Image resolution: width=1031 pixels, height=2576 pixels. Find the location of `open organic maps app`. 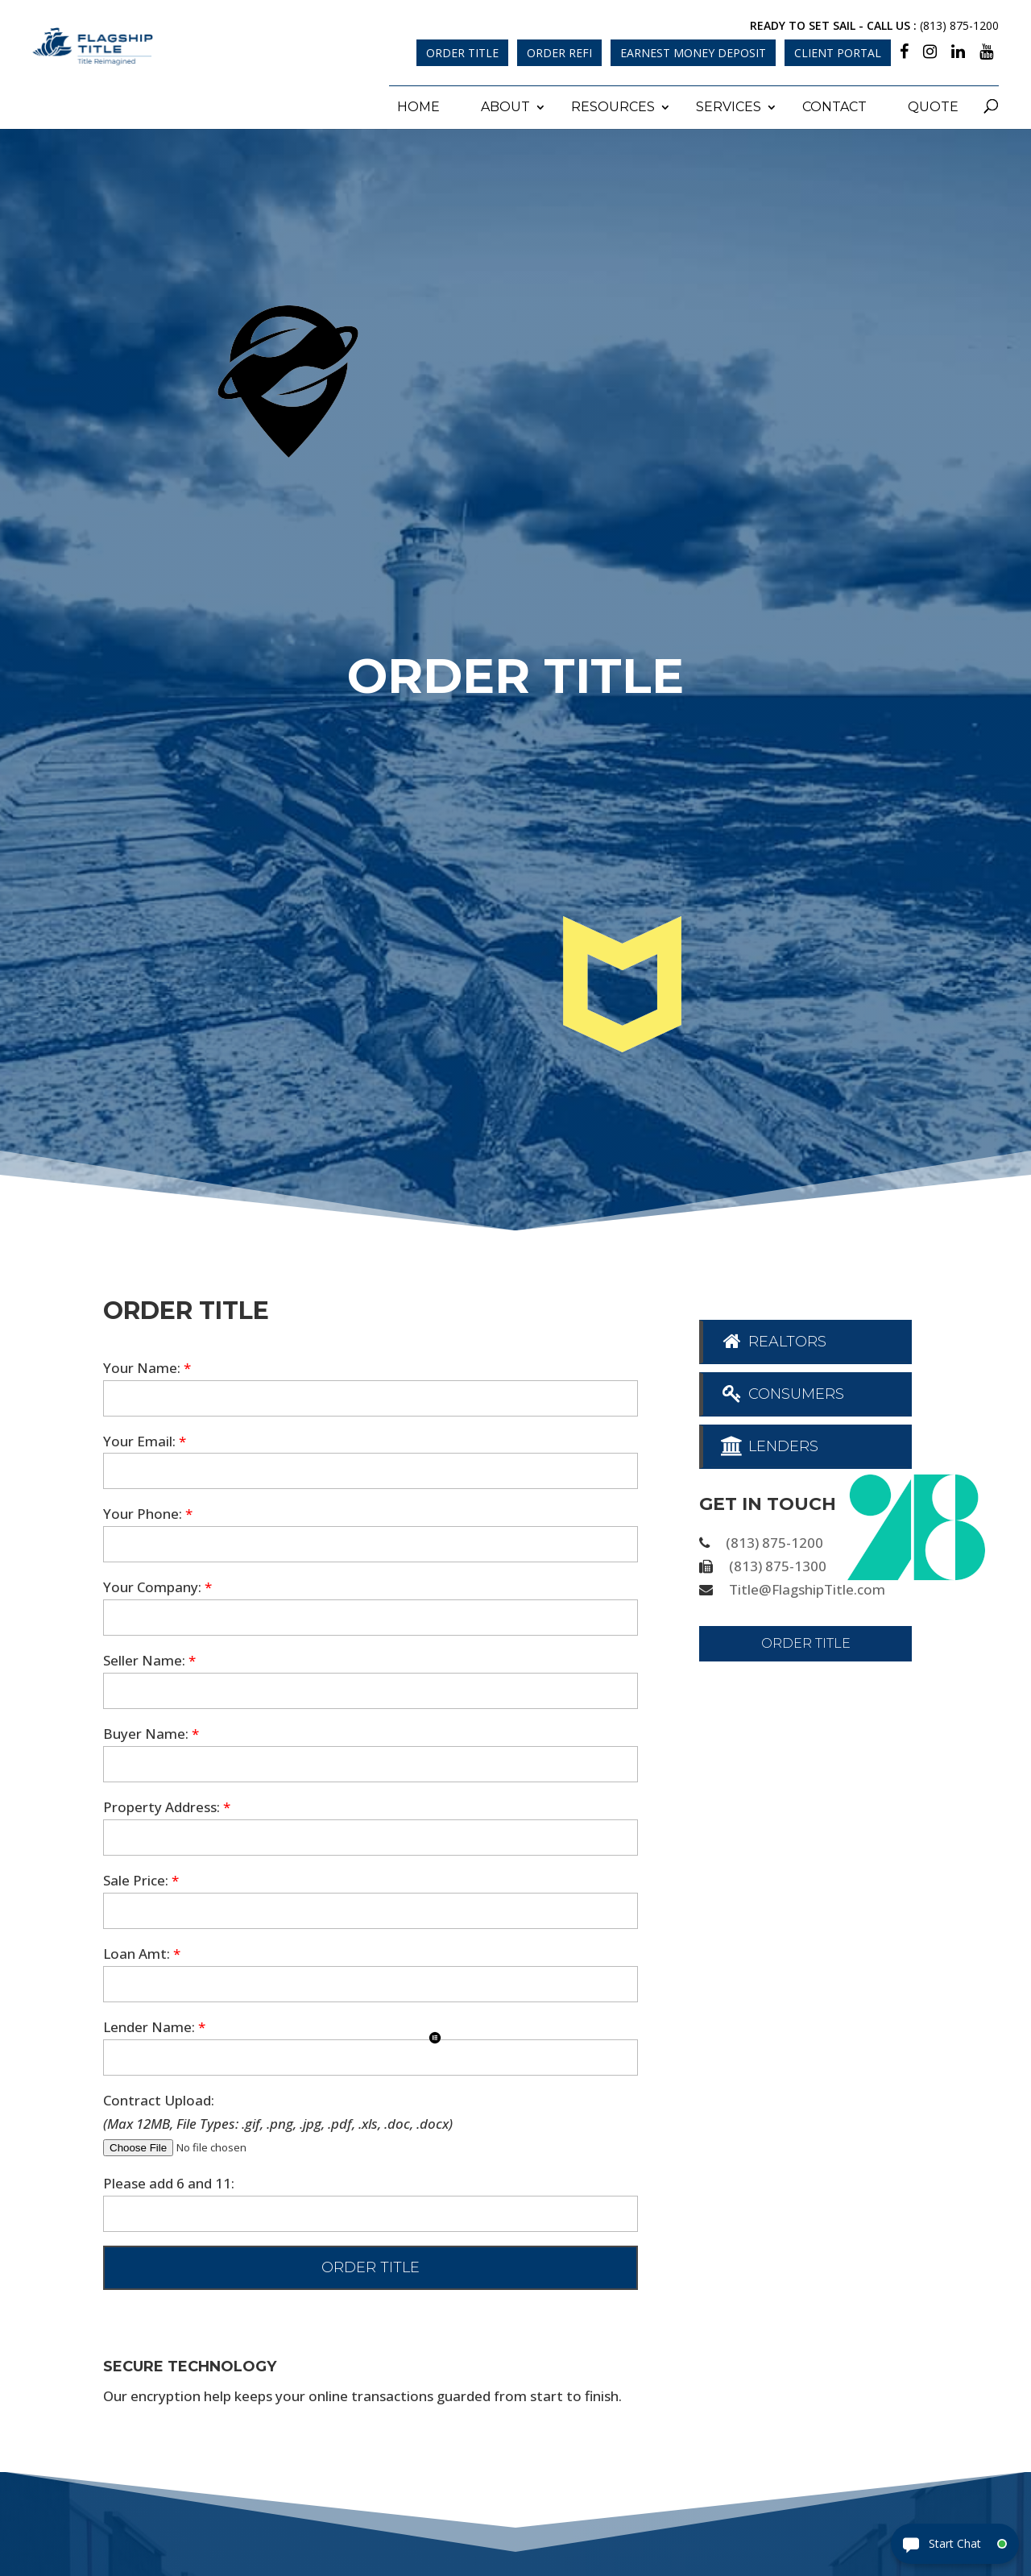

open organic maps app is located at coordinates (288, 381).